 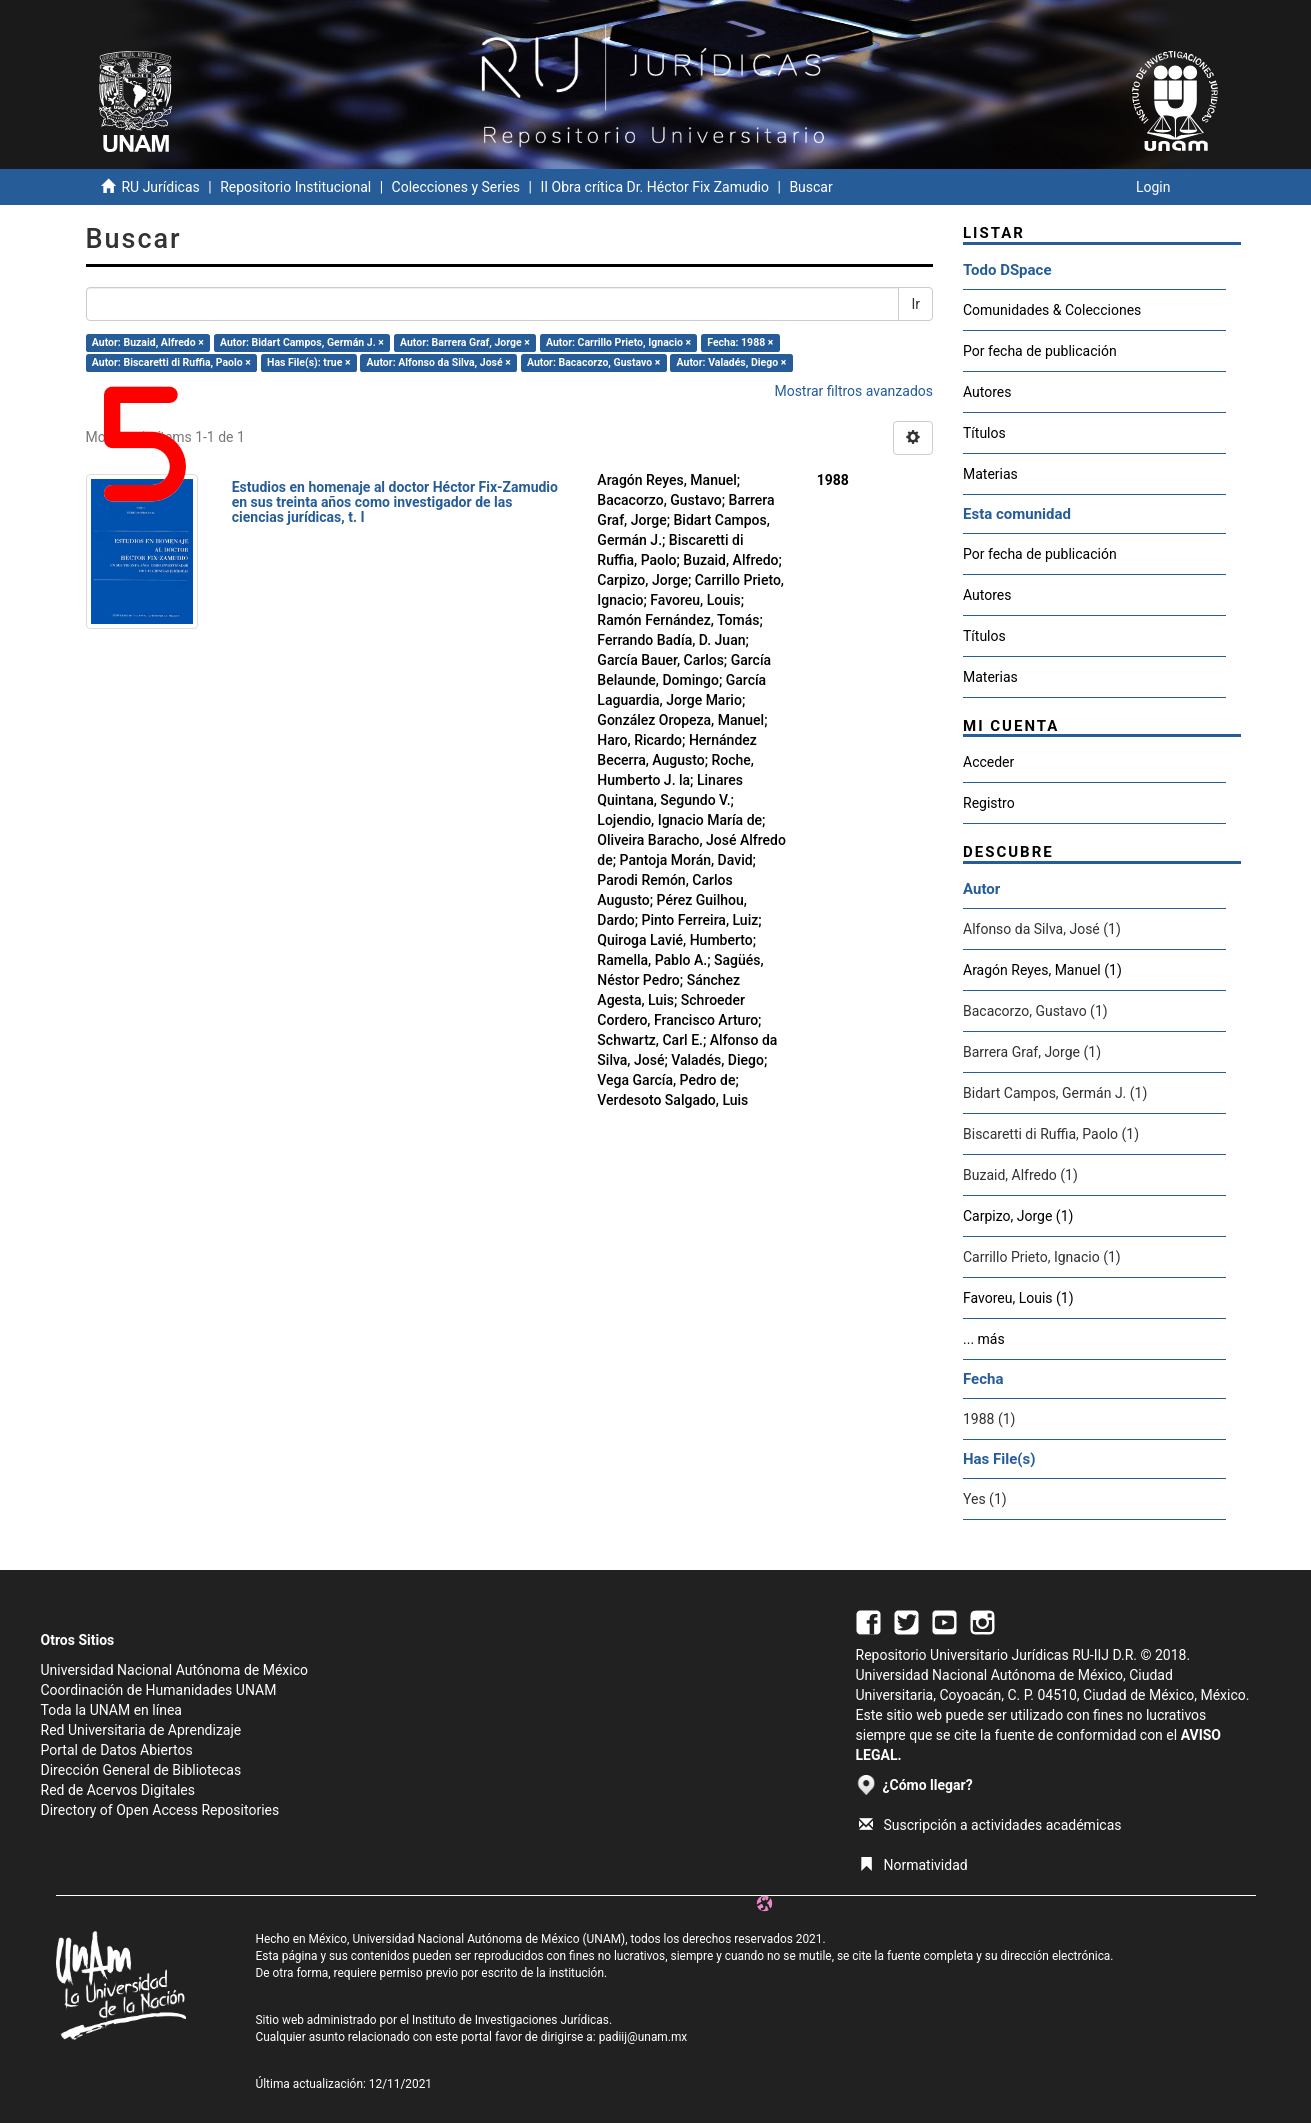 What do you see at coordinates (764, 1903) in the screenshot?
I see `open the Odysee app` at bounding box center [764, 1903].